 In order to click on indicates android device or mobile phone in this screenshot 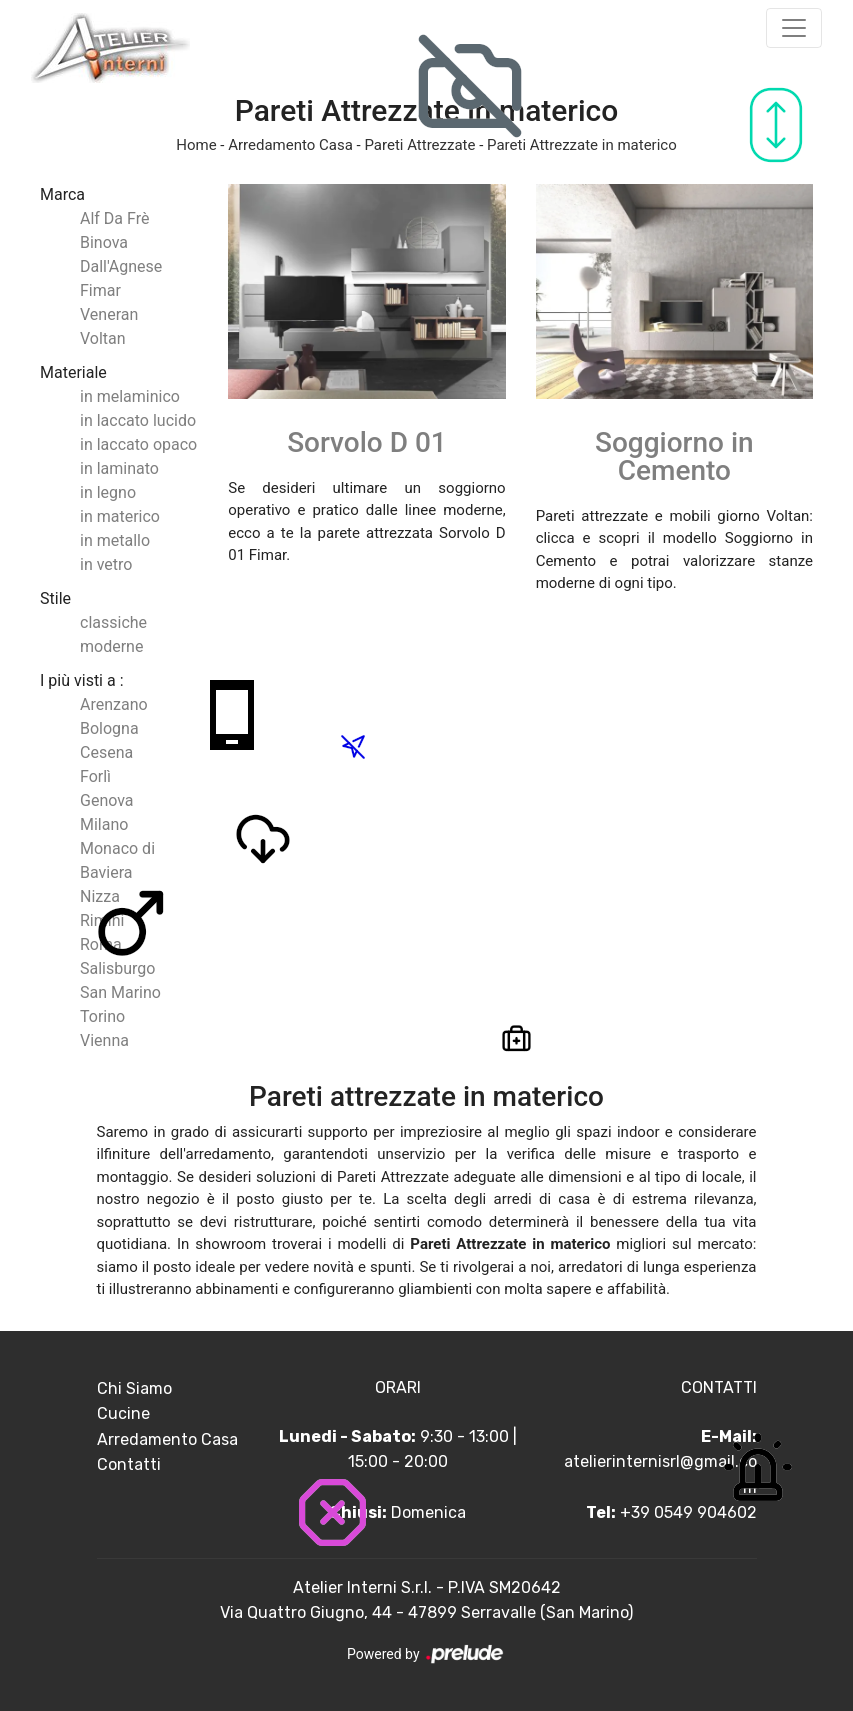, I will do `click(232, 715)`.